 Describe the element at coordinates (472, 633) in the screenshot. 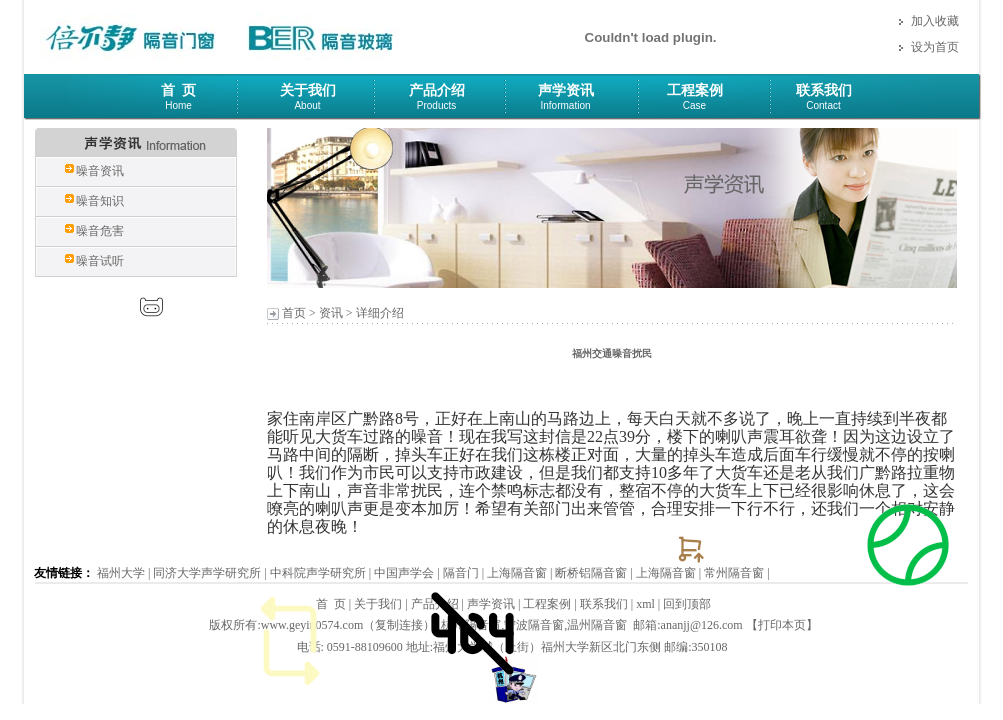

I see `indicates 404 error detection is disabled` at that location.